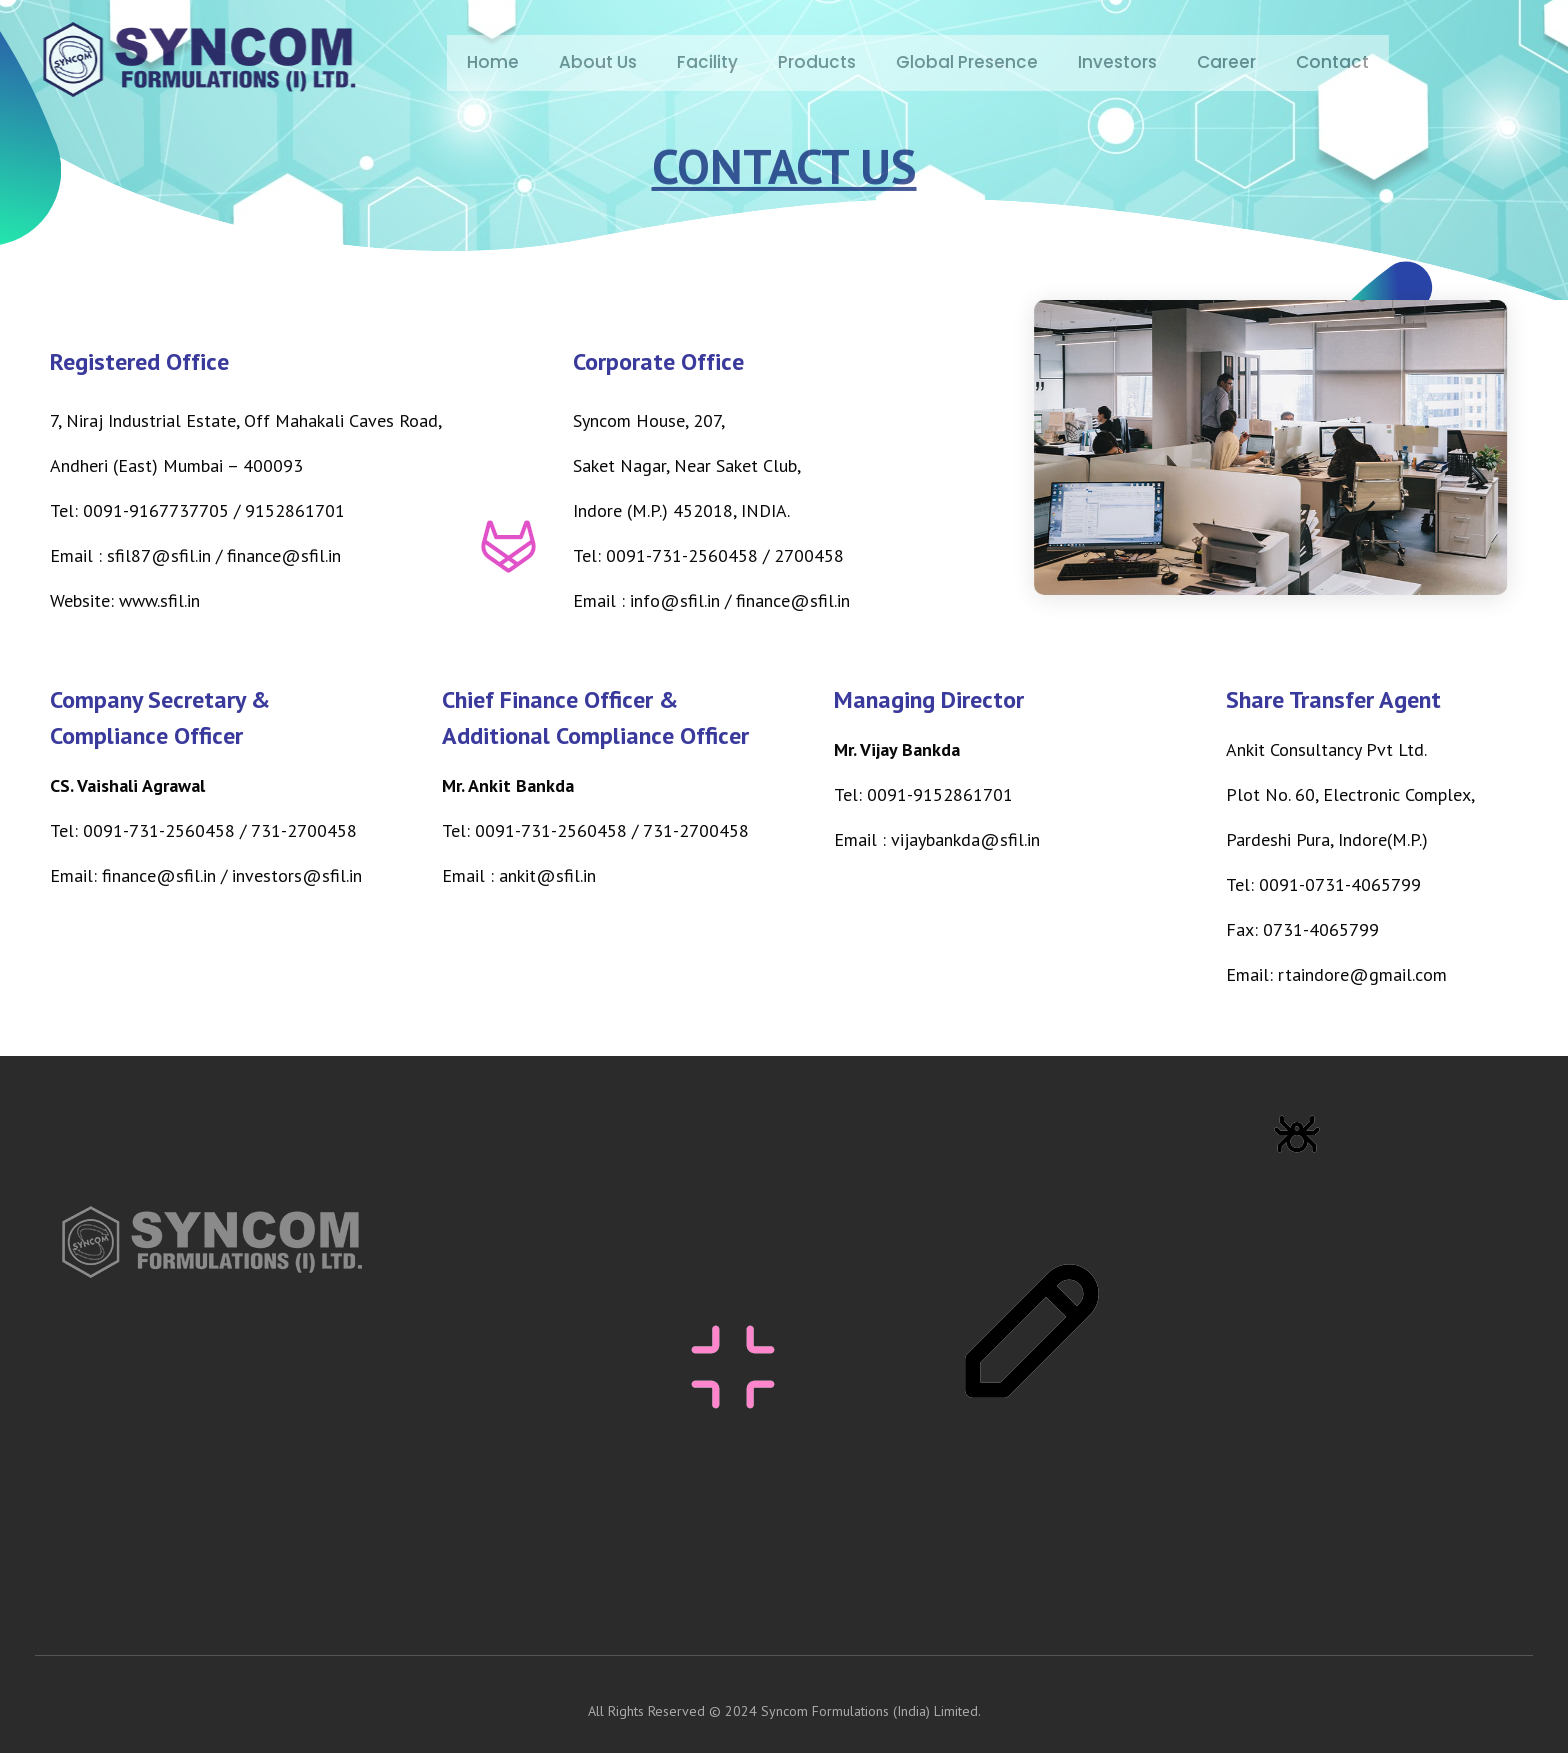 This screenshot has height=1753, width=1568. Describe the element at coordinates (1297, 1135) in the screenshot. I see `indicates bug or error in the system` at that location.